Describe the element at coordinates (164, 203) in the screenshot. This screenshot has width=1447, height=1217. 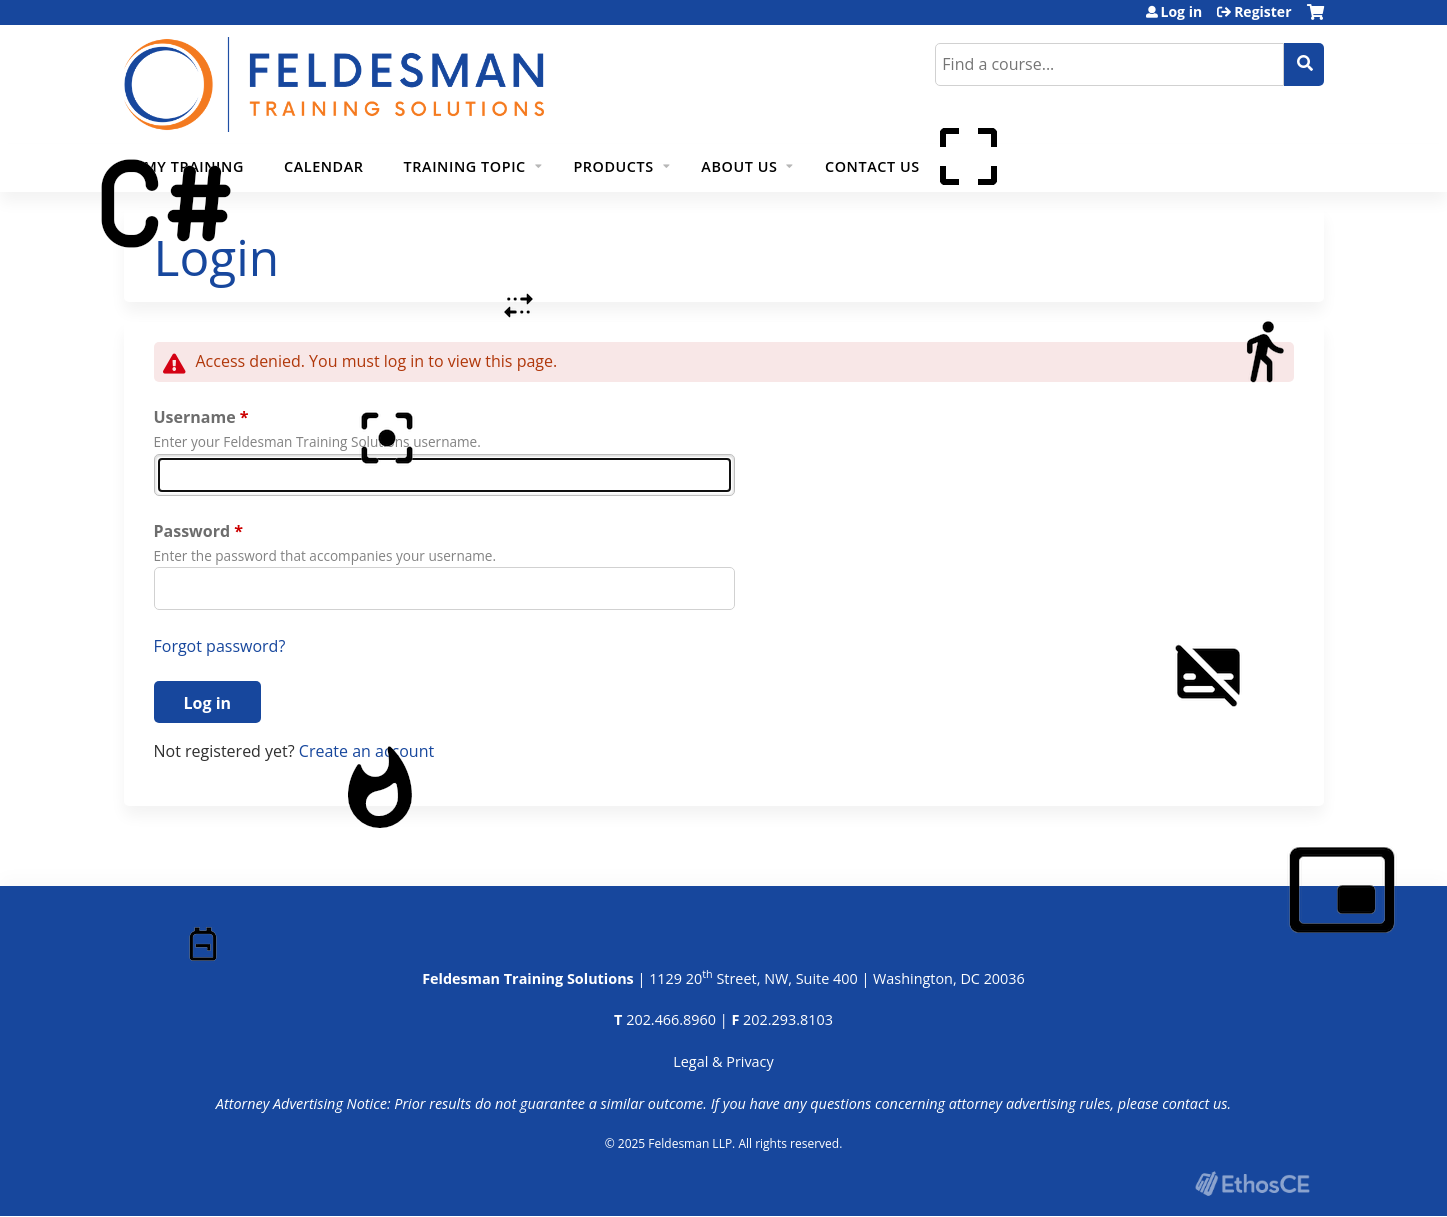
I see `indicates c# programming language` at that location.